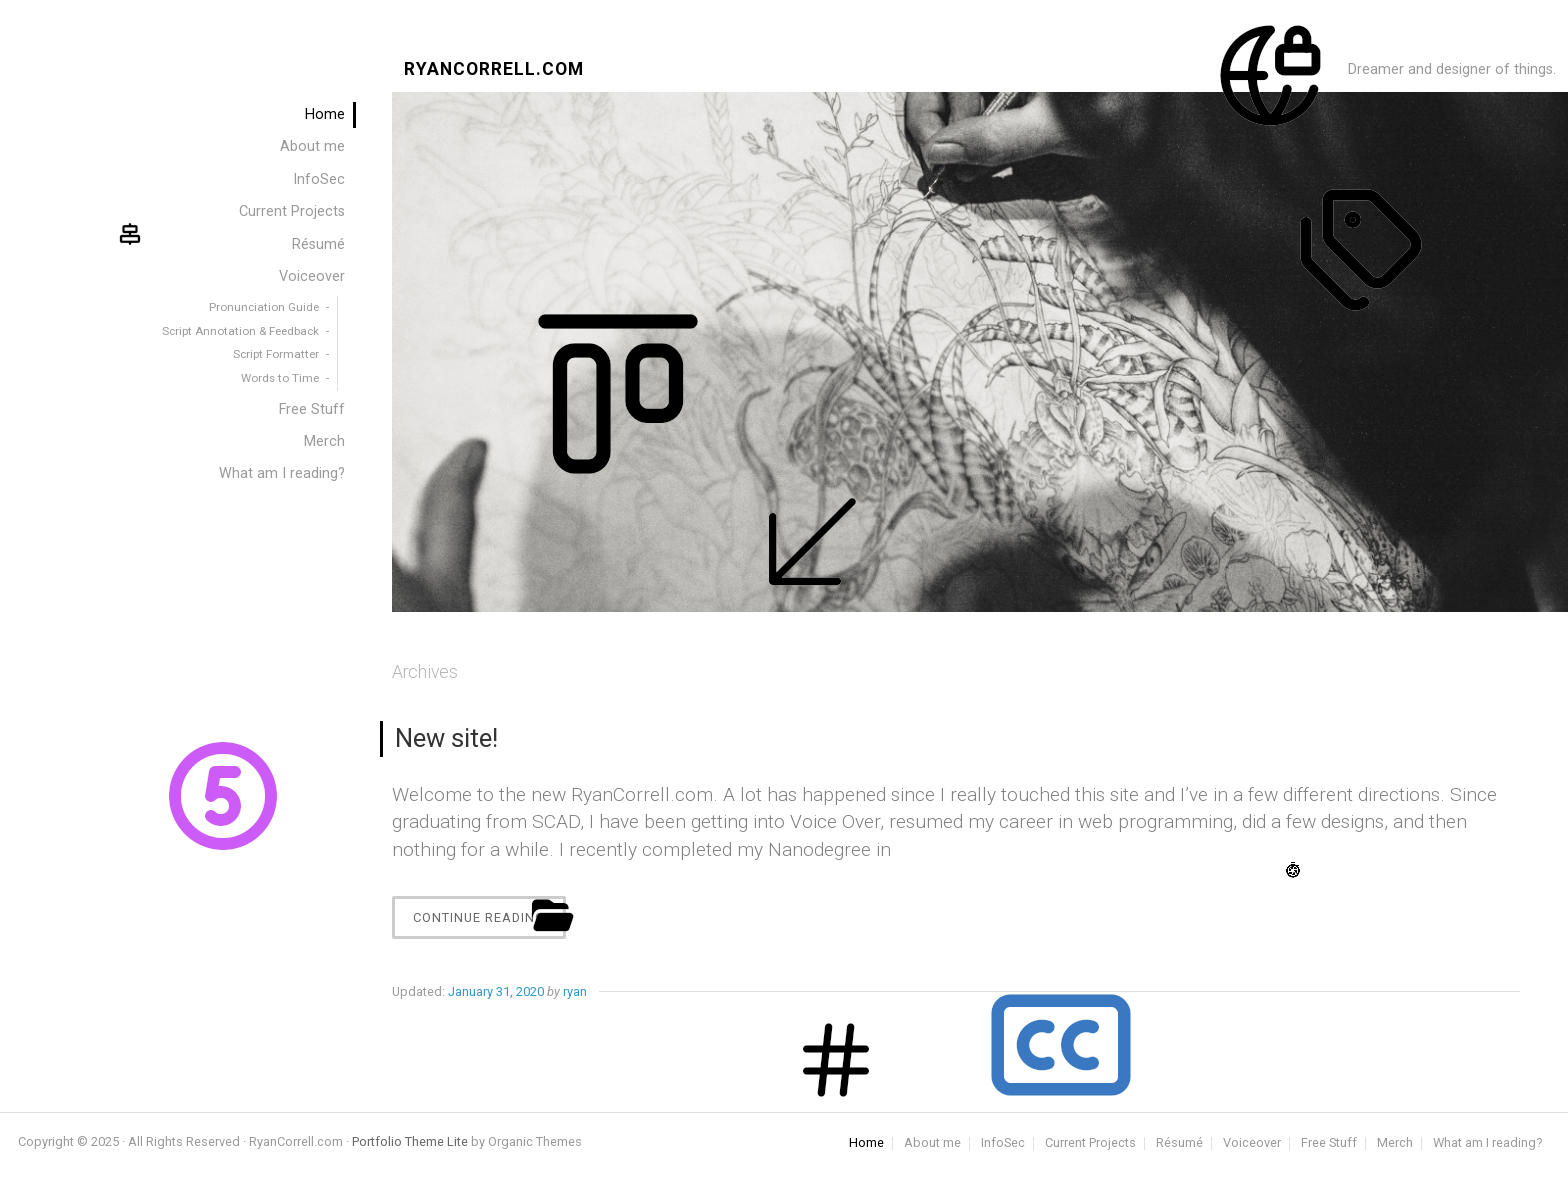 The width and height of the screenshot is (1568, 1192). I want to click on align objects to horizontal center, so click(130, 234).